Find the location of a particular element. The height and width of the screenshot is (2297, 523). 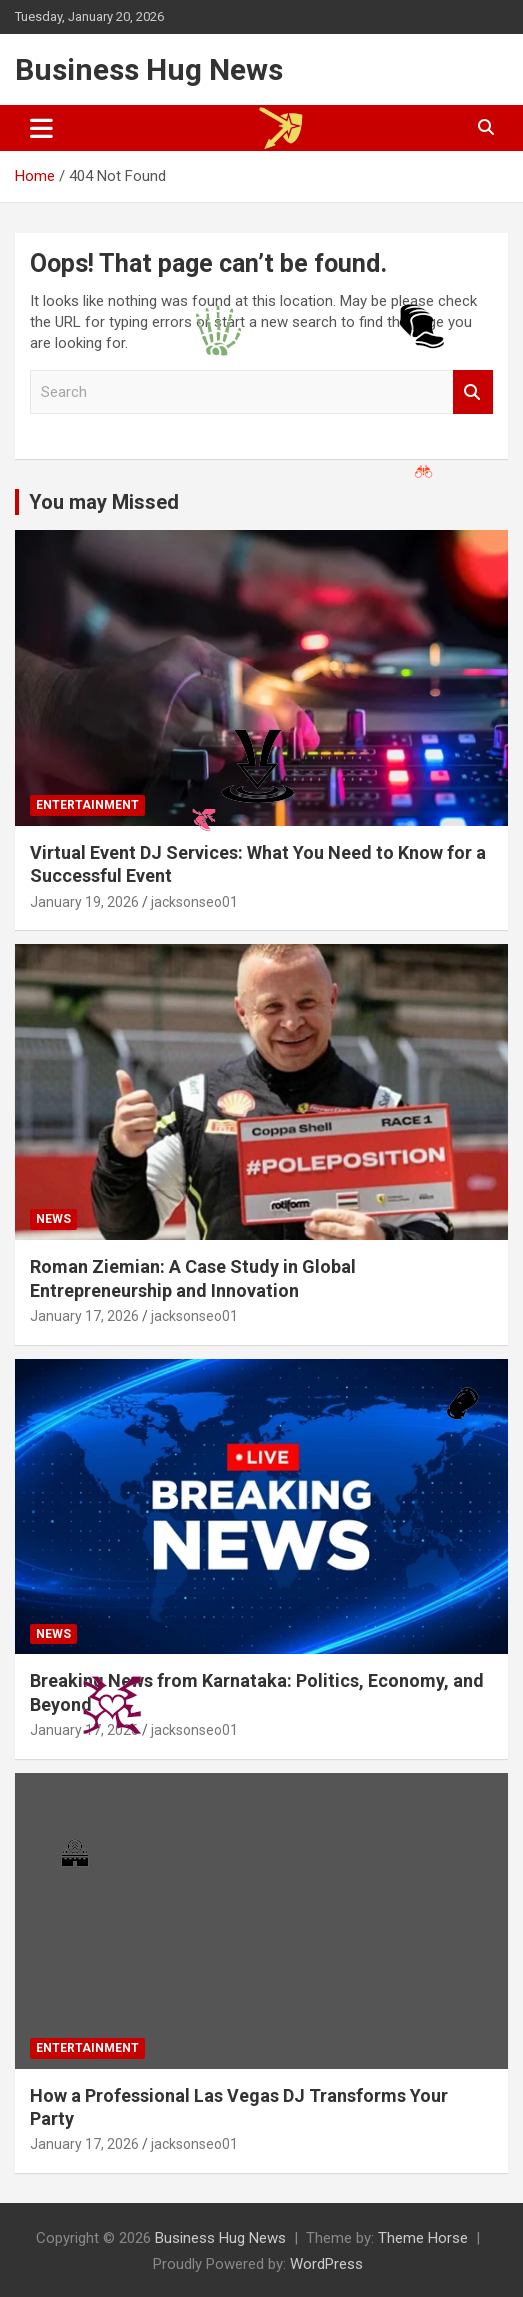

skeleton or undead enemy type indicator is located at coordinates (218, 330).